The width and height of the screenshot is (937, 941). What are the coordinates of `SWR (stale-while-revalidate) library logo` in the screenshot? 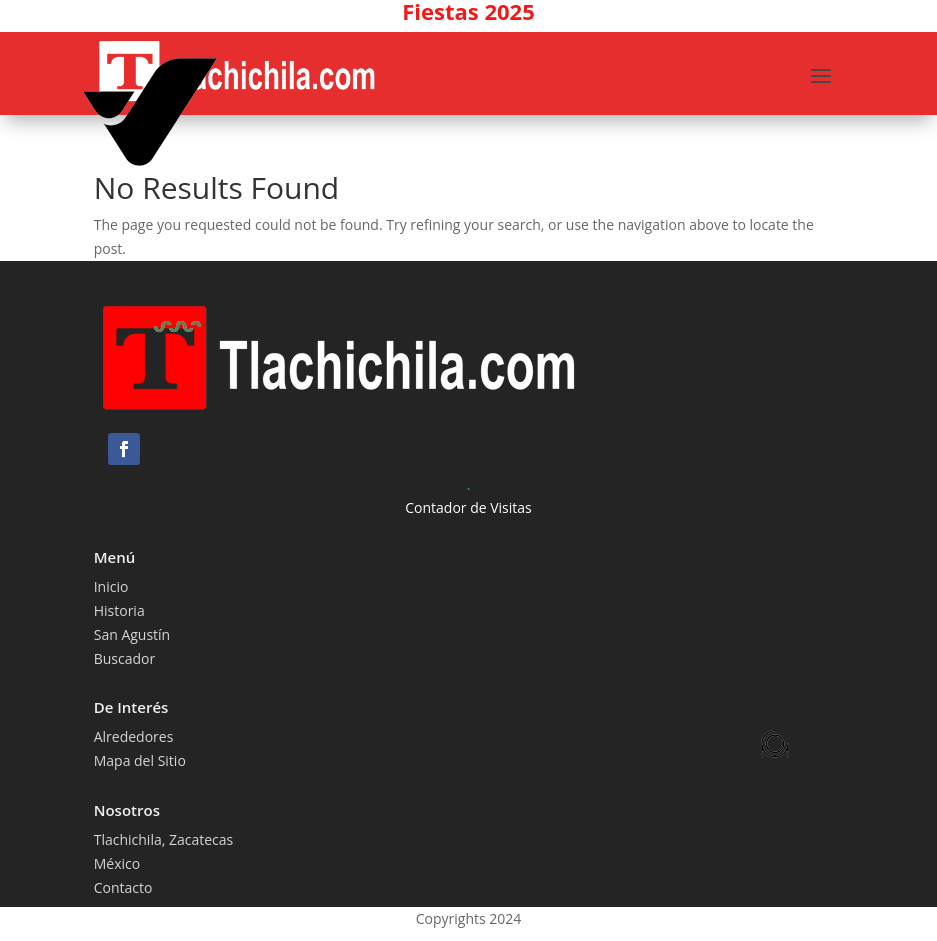 It's located at (177, 326).